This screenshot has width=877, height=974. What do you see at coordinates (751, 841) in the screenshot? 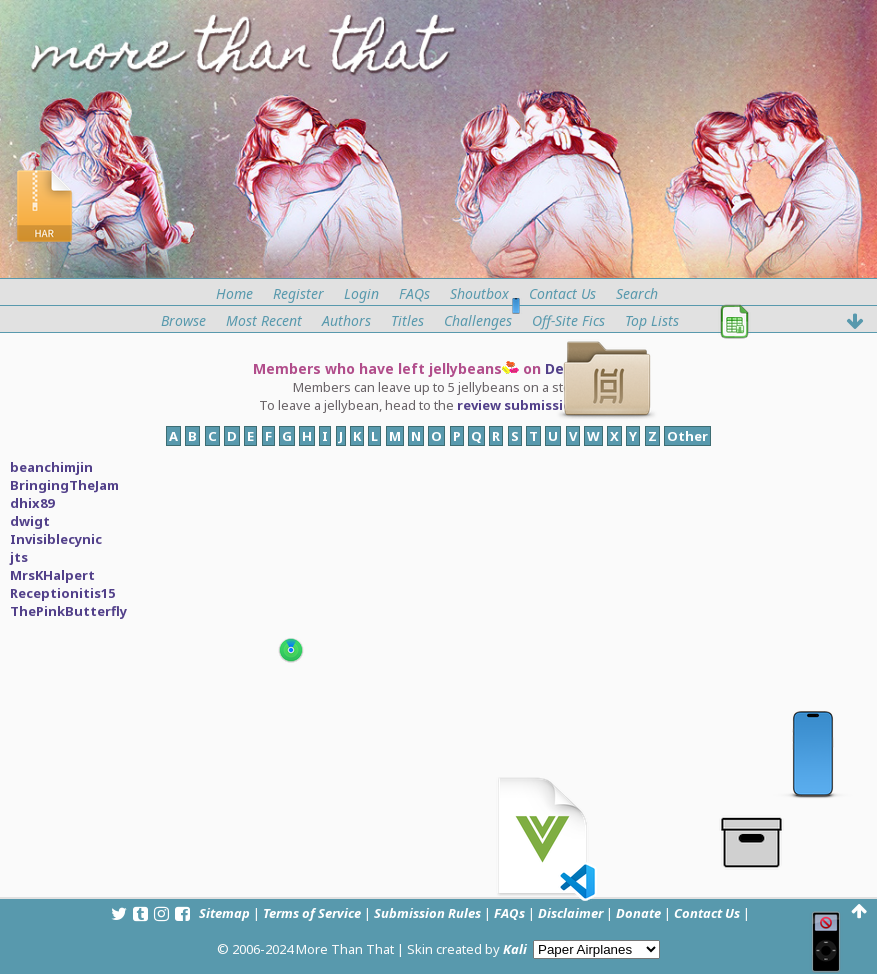
I see `access archived emails` at bounding box center [751, 841].